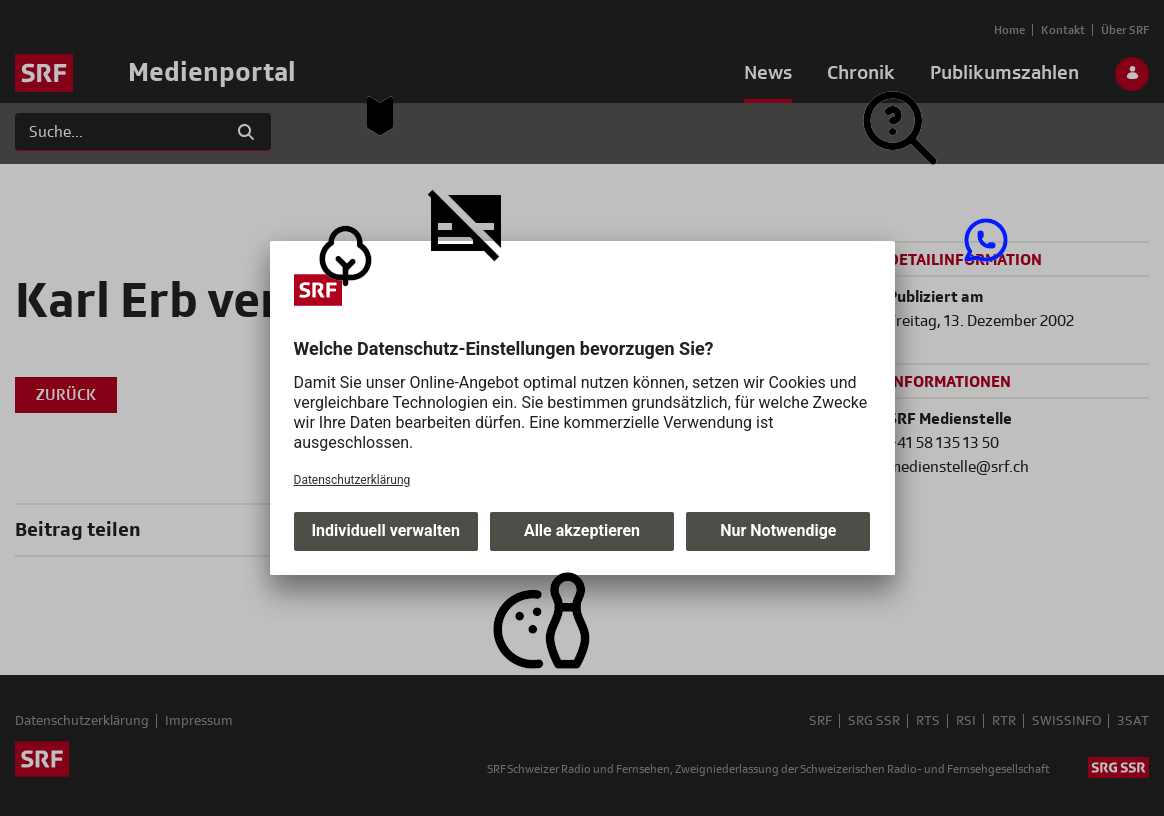 Image resolution: width=1164 pixels, height=816 pixels. Describe the element at coordinates (900, 128) in the screenshot. I see `search help or FAQ` at that location.